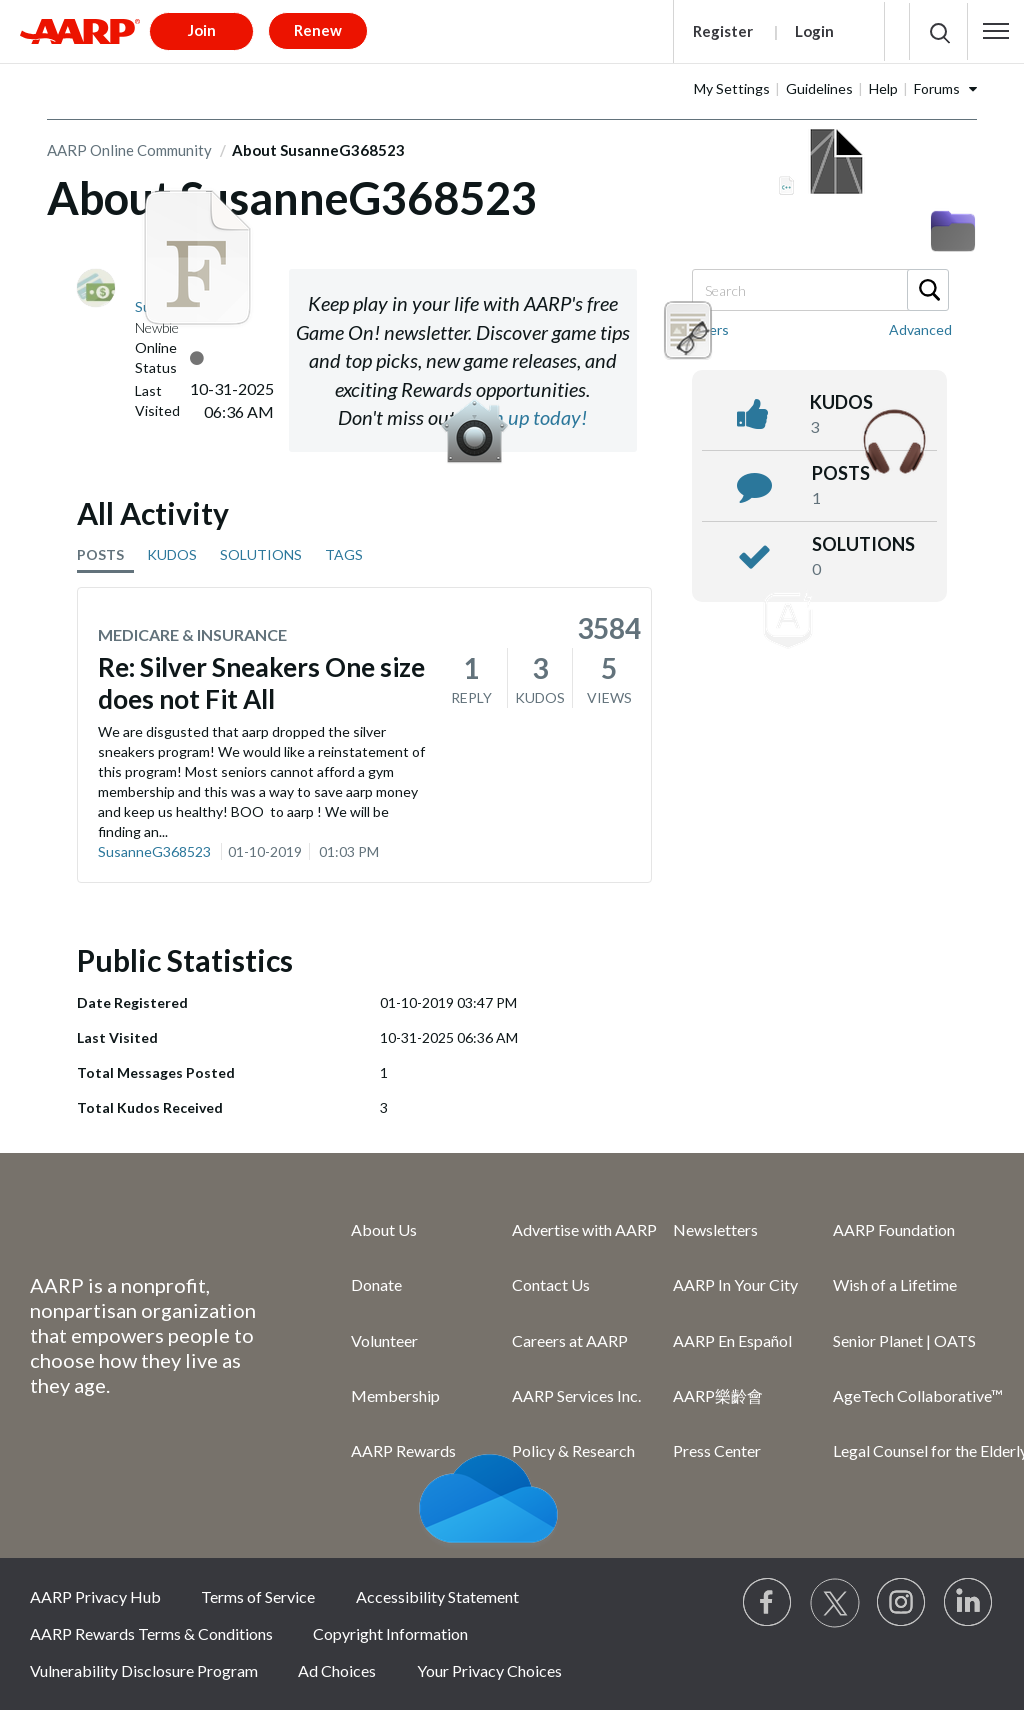 The width and height of the screenshot is (1024, 1710). What do you see at coordinates (474, 430) in the screenshot?
I see `access FileVault disk encryption settings` at bounding box center [474, 430].